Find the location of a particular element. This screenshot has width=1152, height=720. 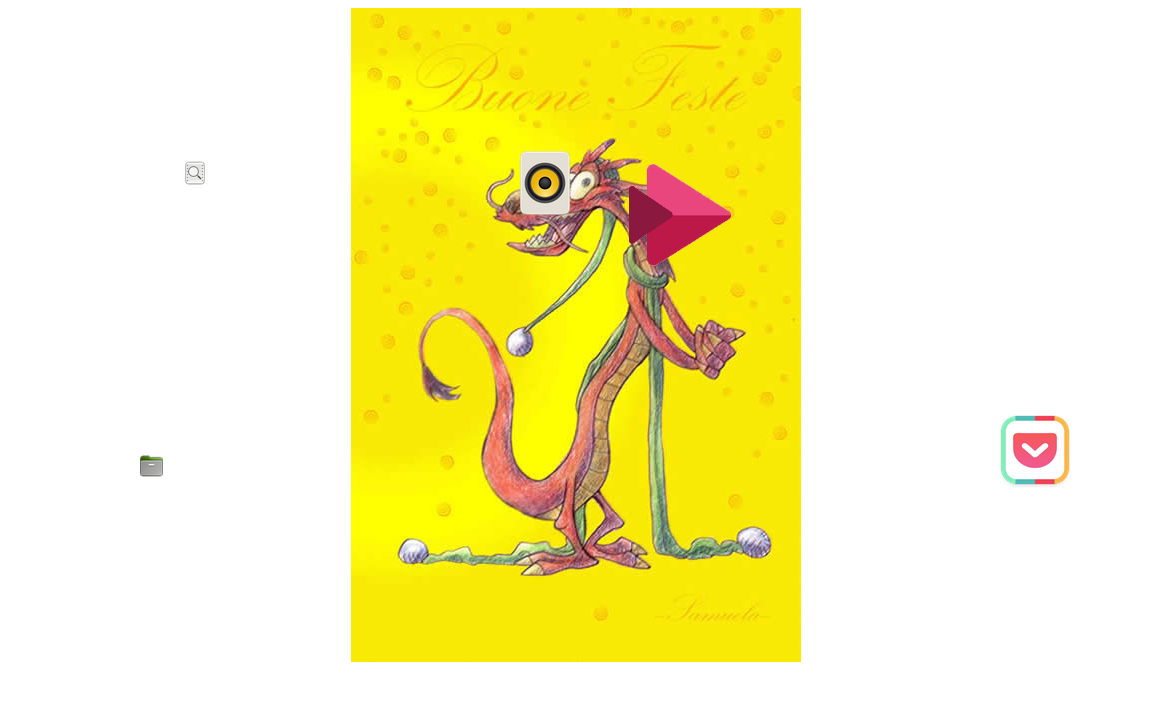

open the pocket app to view saved articles is located at coordinates (1035, 450).